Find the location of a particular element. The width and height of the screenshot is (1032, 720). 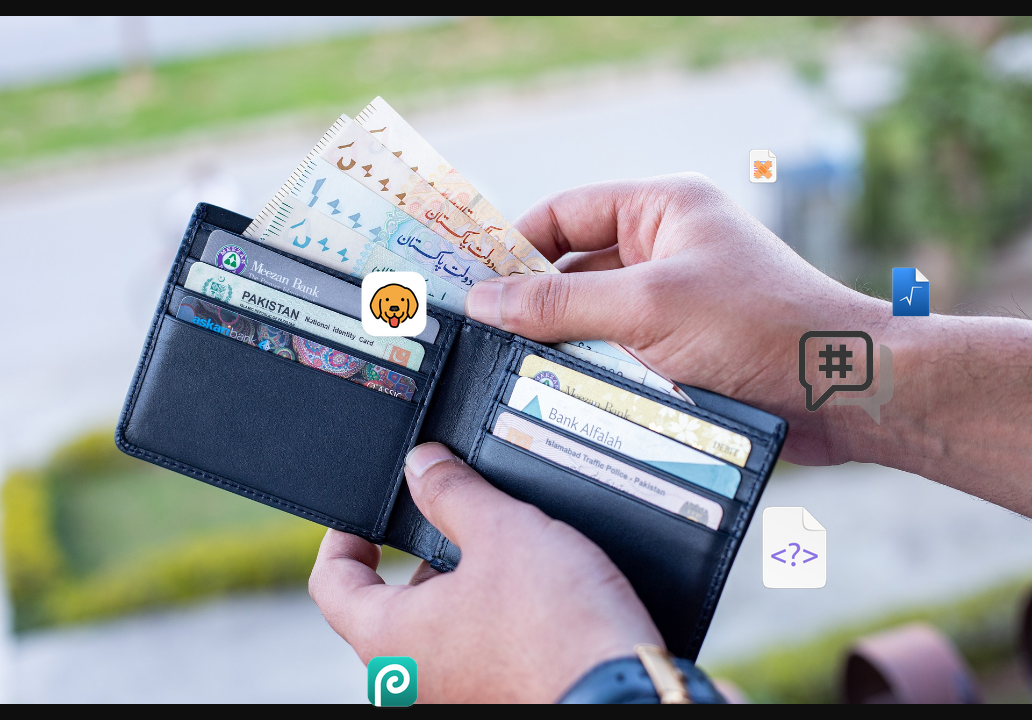

open photopea image editing app is located at coordinates (392, 681).